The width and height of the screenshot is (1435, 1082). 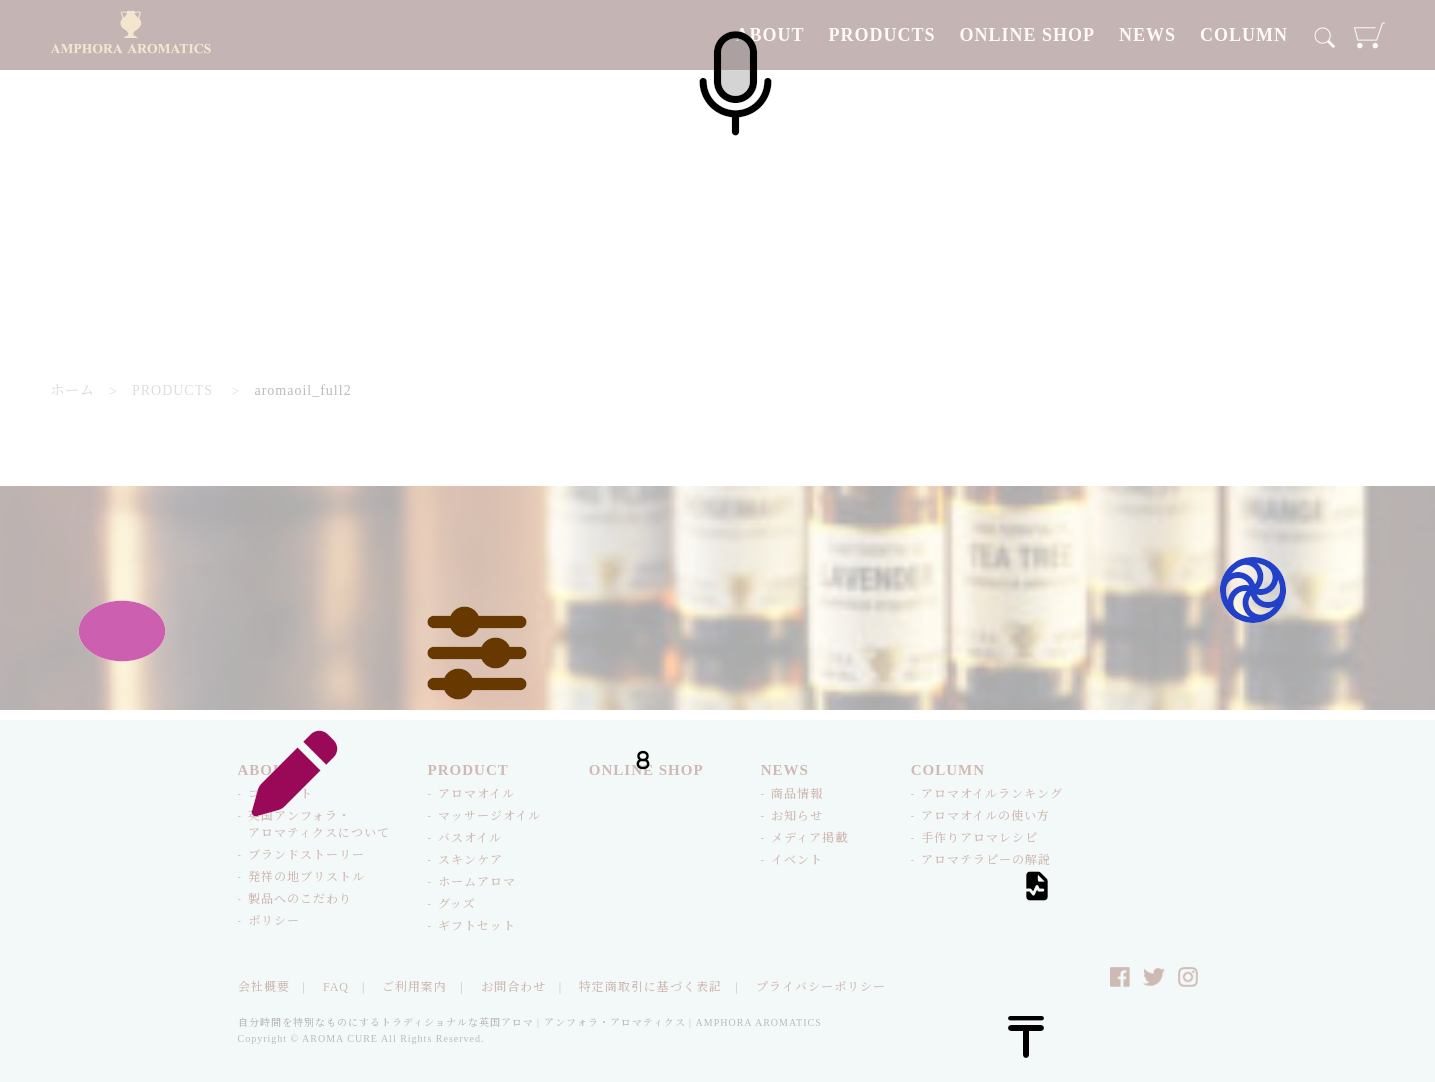 I want to click on indicates kazakhstani tenge currency, so click(x=1026, y=1037).